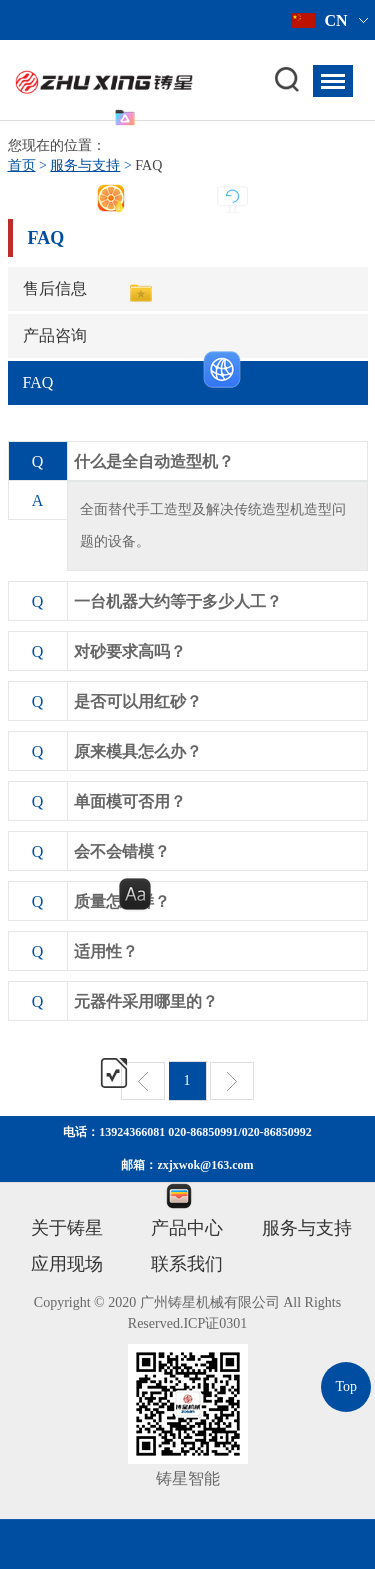  Describe the element at coordinates (114, 1073) in the screenshot. I see `open libreoffice math application` at that location.